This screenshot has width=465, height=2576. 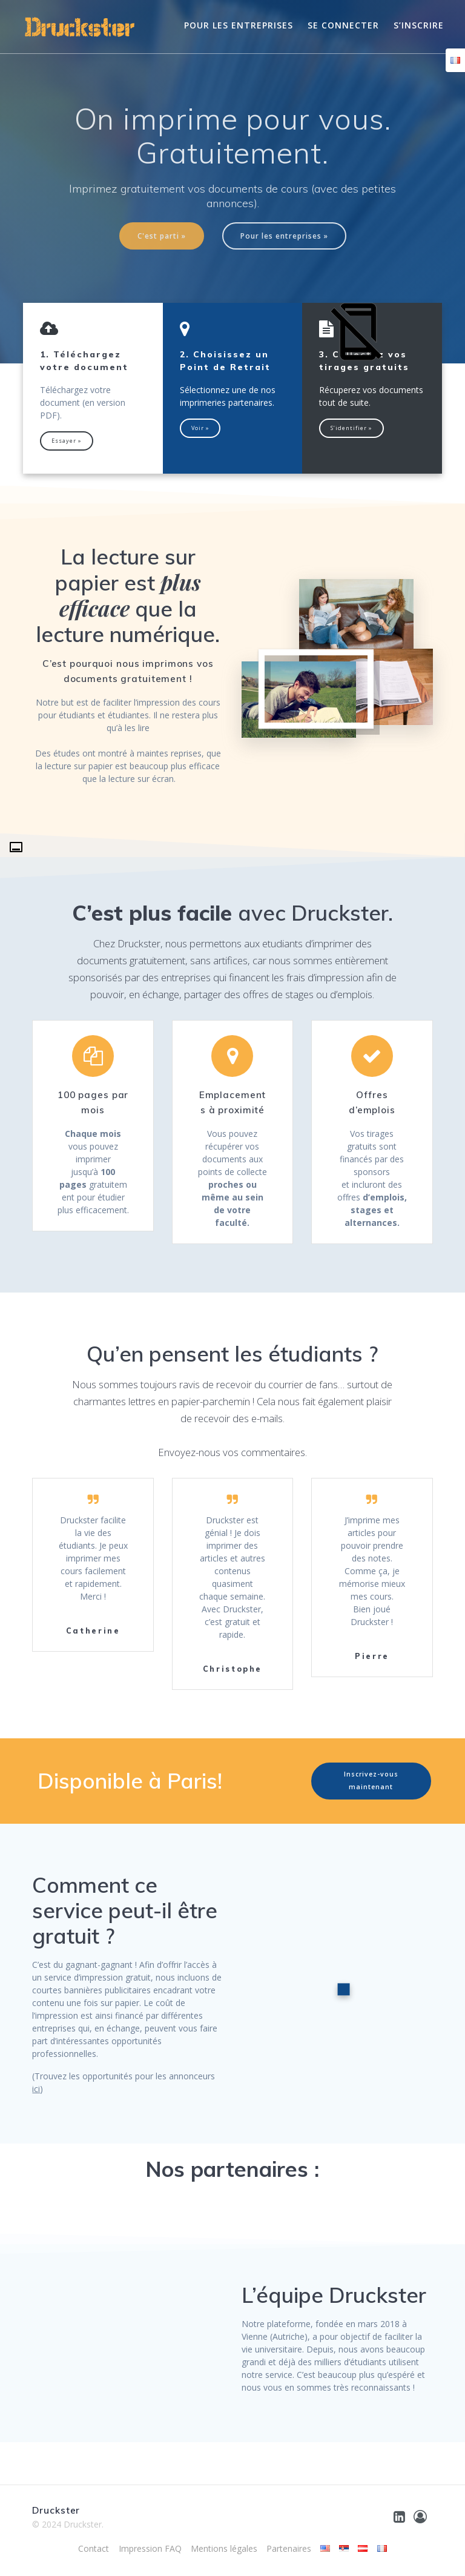 I want to click on no cell phone service available, so click(x=358, y=331).